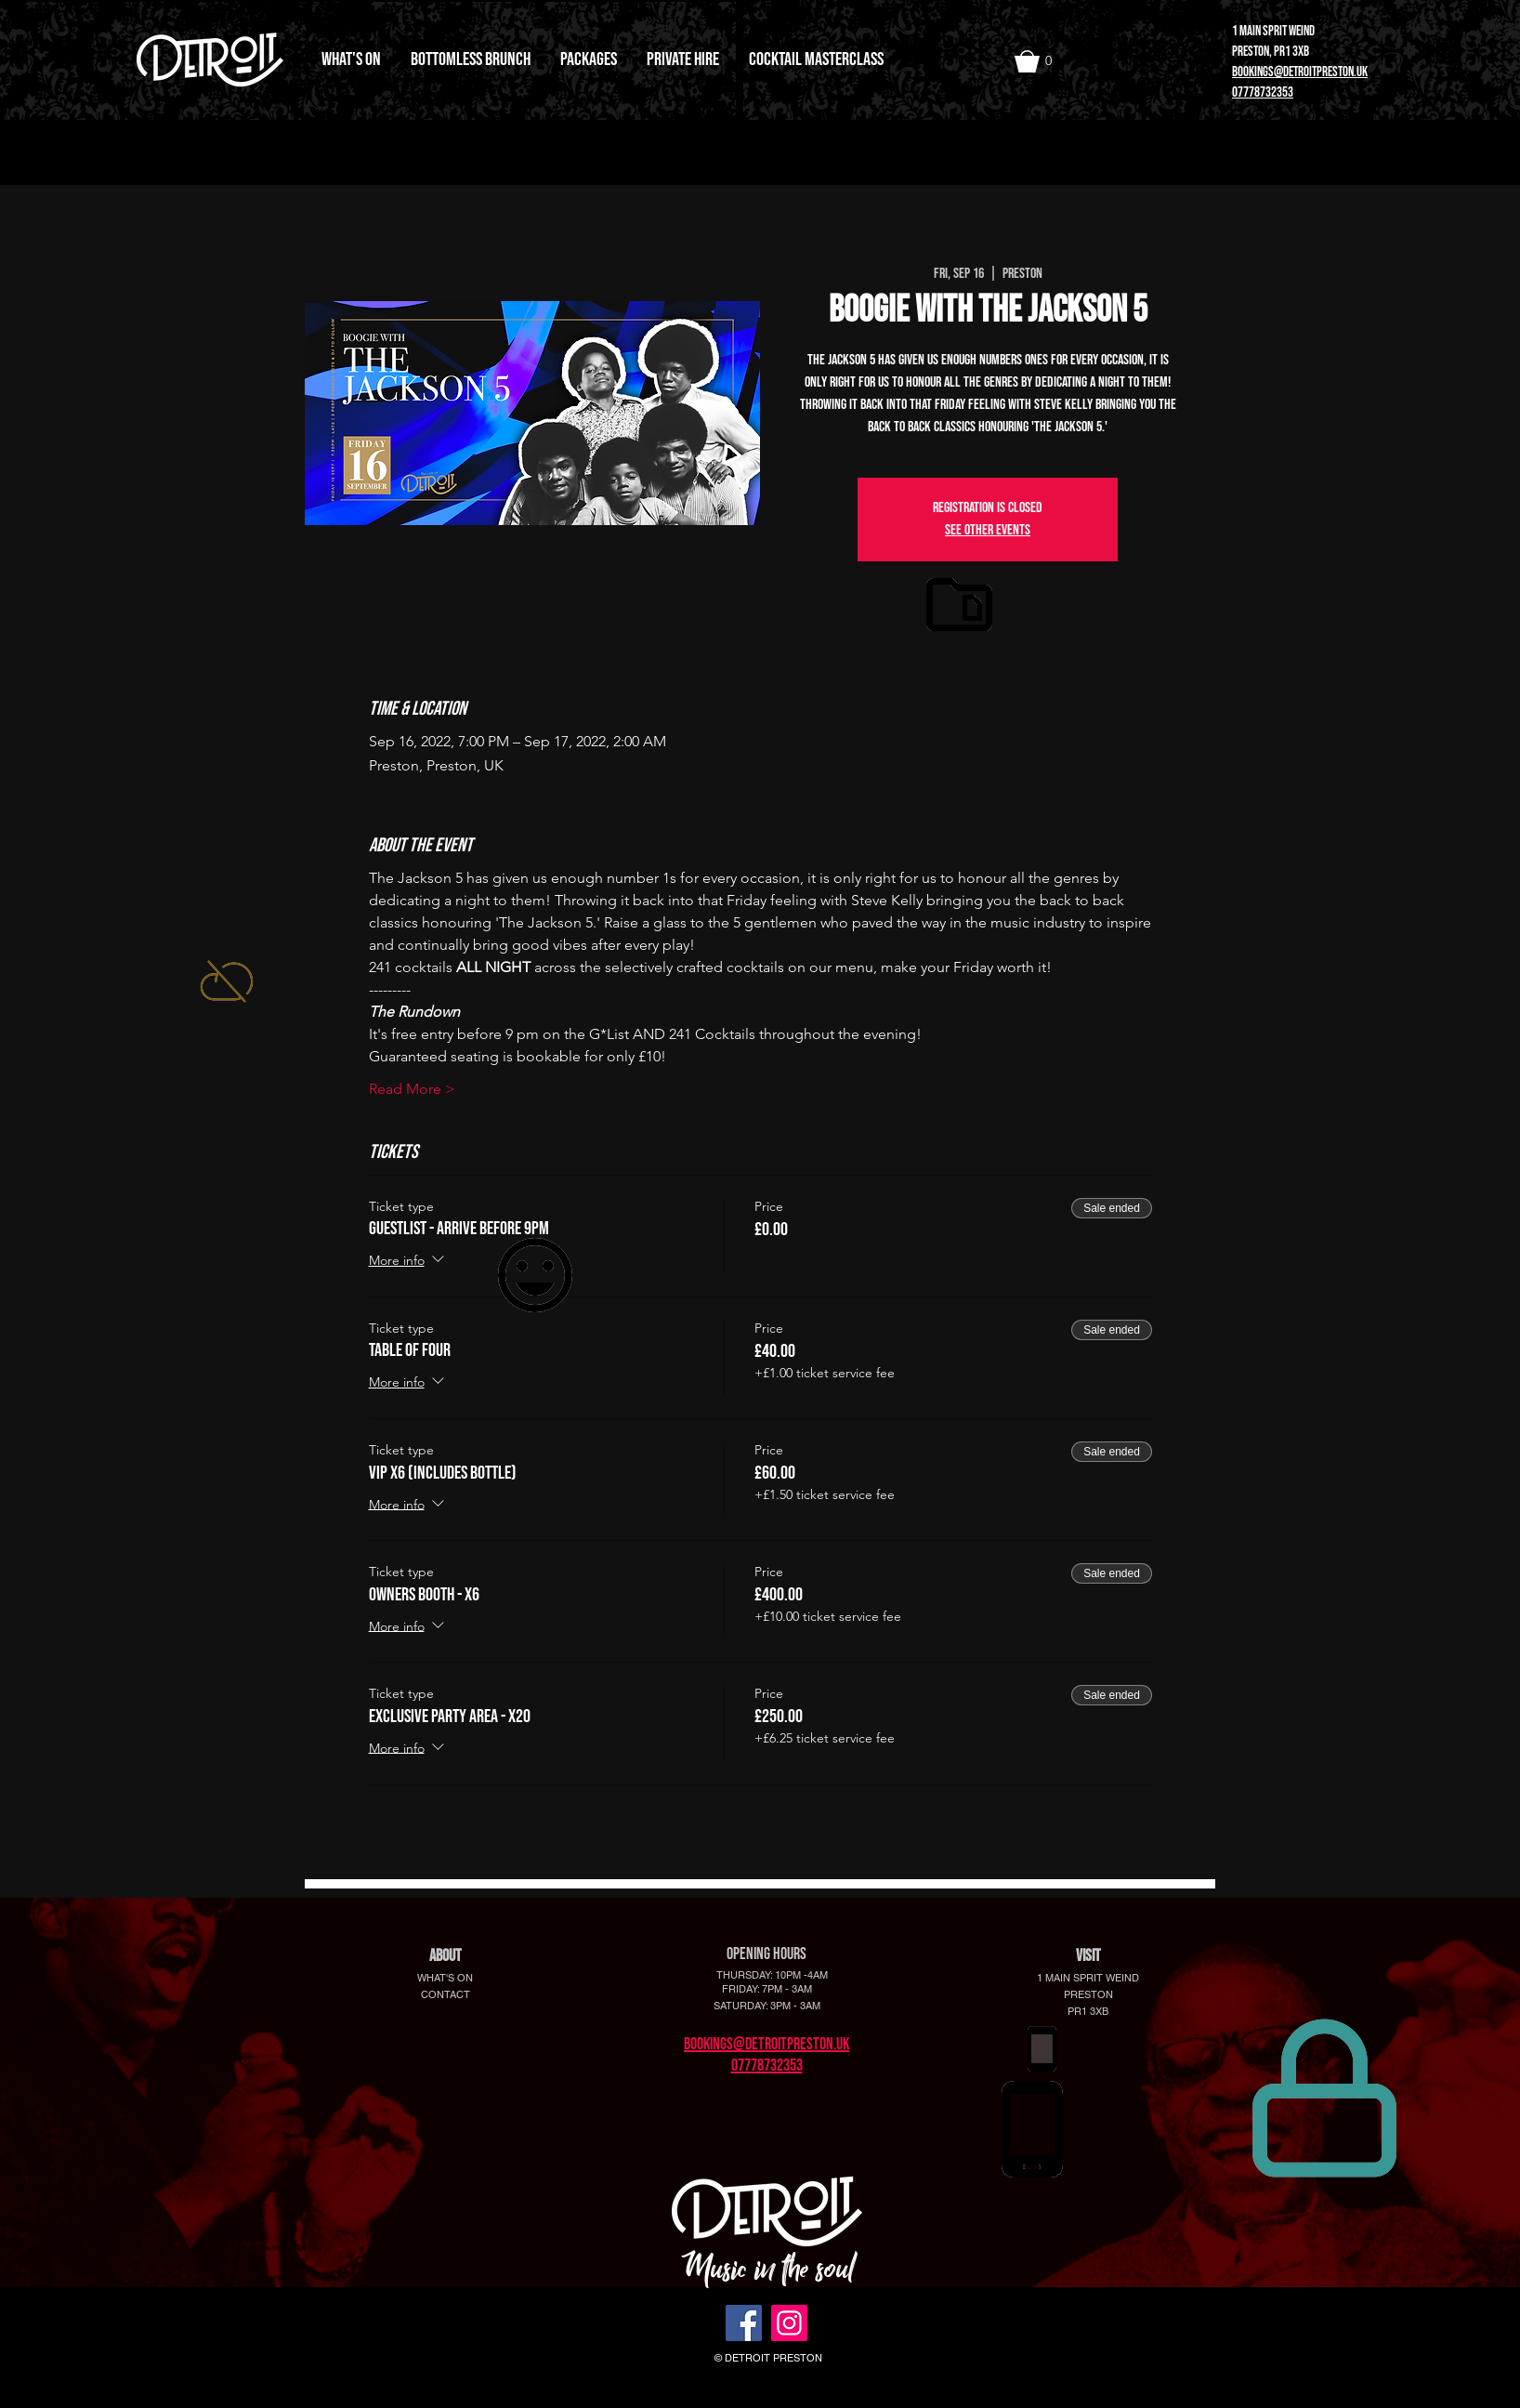  I want to click on insert an emoji or emoticon, so click(535, 1275).